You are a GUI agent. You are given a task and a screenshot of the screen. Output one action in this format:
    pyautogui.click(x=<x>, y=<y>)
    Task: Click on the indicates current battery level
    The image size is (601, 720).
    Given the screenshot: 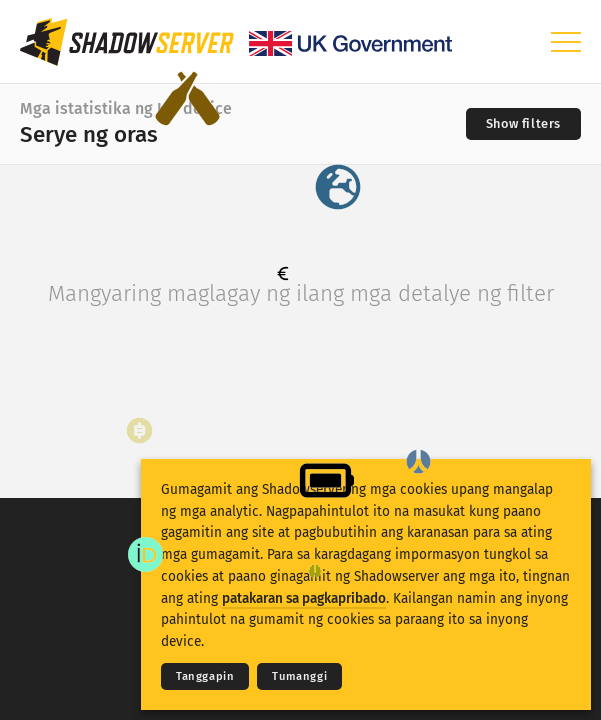 What is the action you would take?
    pyautogui.click(x=325, y=480)
    